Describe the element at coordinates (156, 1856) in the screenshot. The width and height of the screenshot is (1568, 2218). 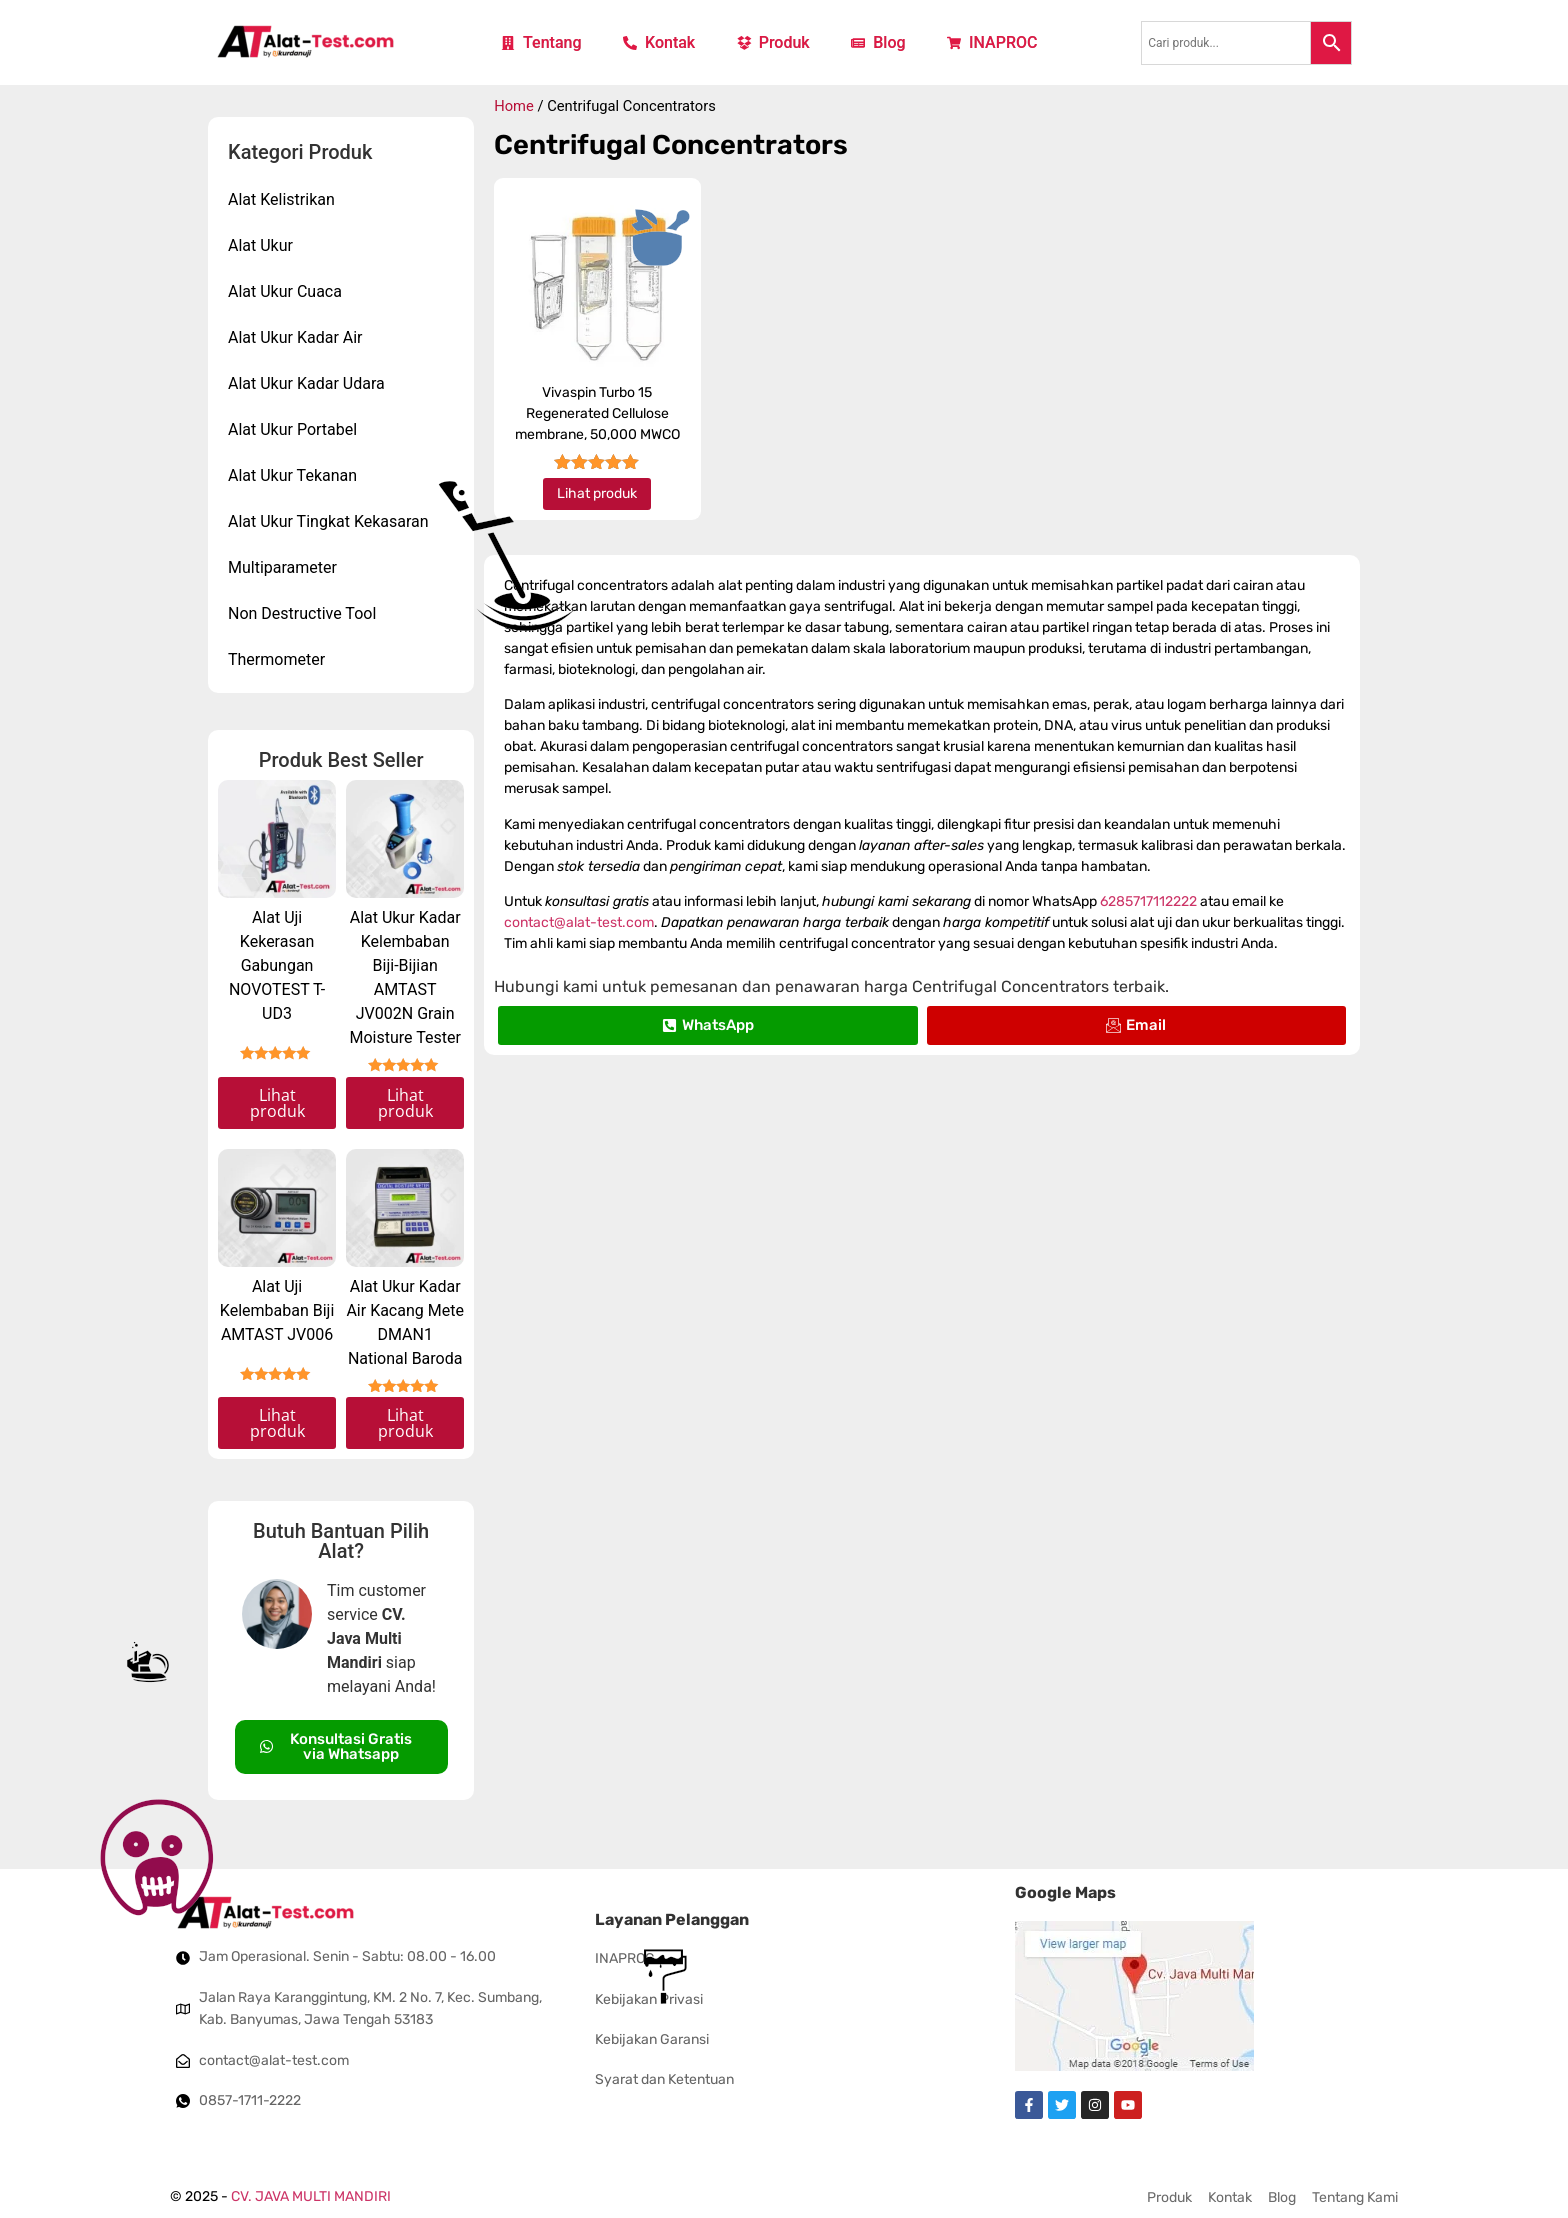
I see `the mighty boosh comedy series logo or fan content` at that location.